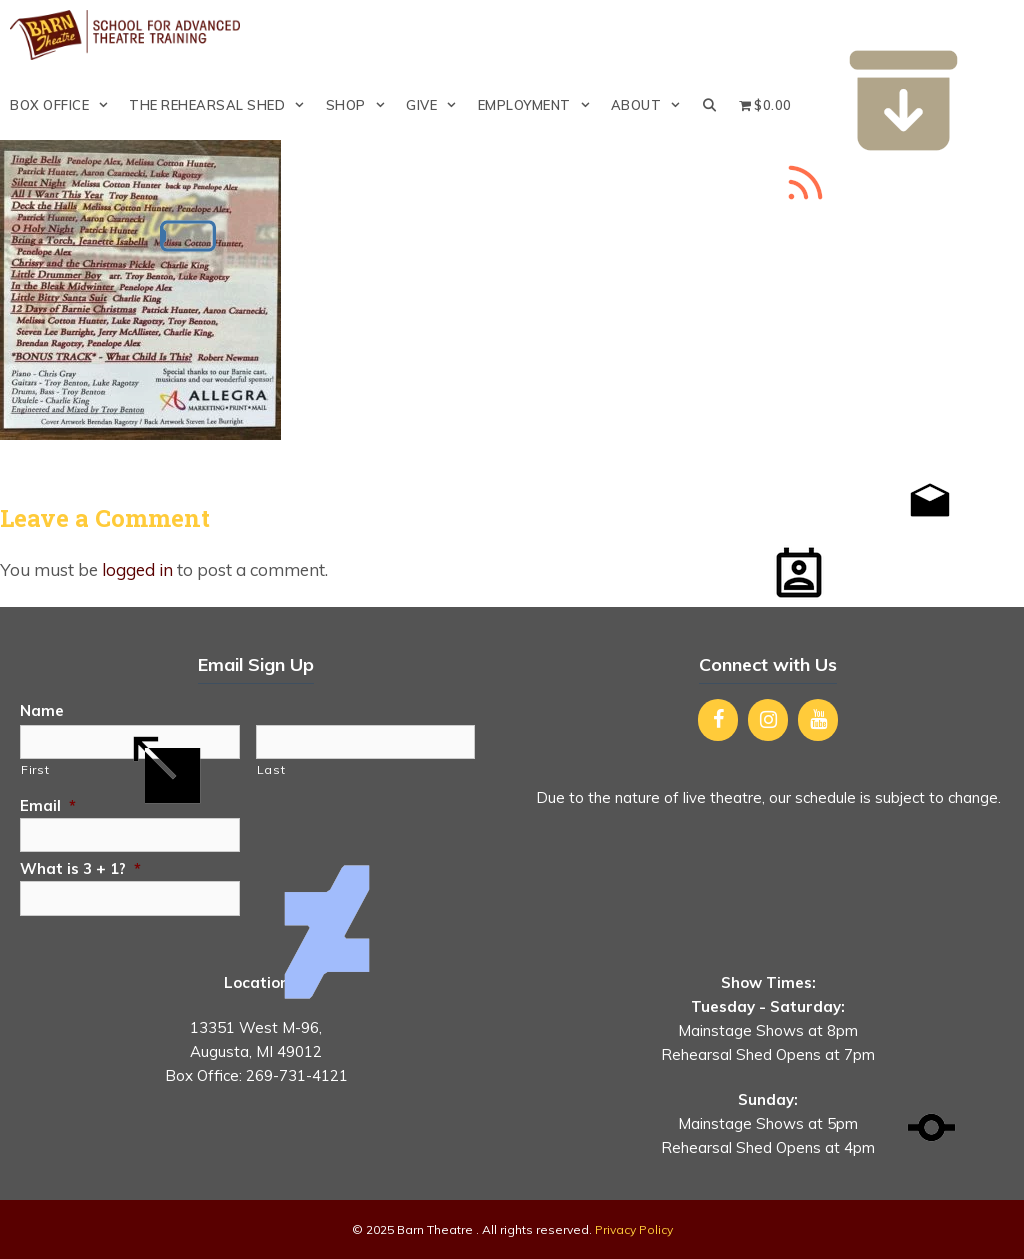 The image size is (1024, 1259). What do you see at coordinates (799, 575) in the screenshot?
I see `view contact calendar or schedule` at bounding box center [799, 575].